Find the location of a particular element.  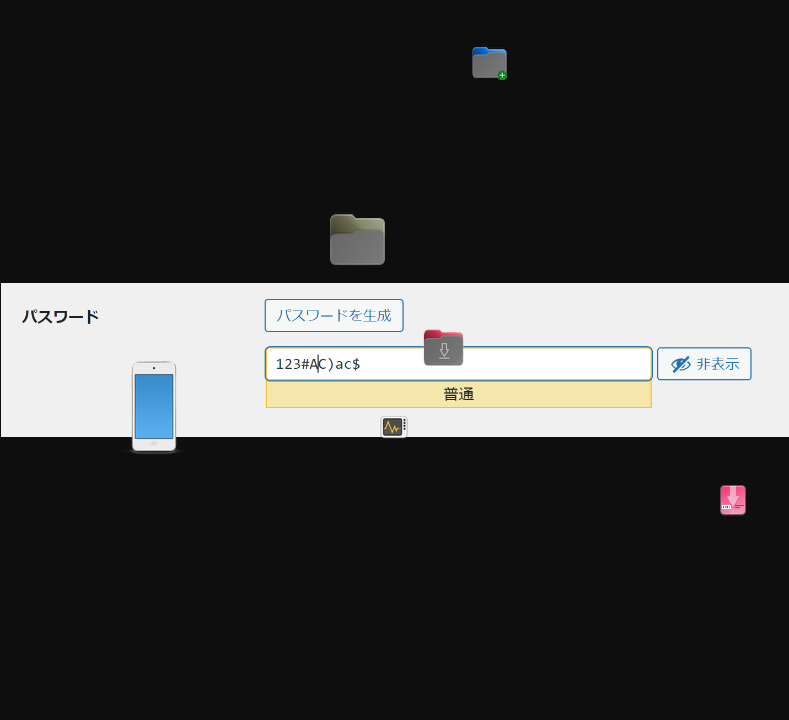

open synaptic package manager is located at coordinates (733, 500).